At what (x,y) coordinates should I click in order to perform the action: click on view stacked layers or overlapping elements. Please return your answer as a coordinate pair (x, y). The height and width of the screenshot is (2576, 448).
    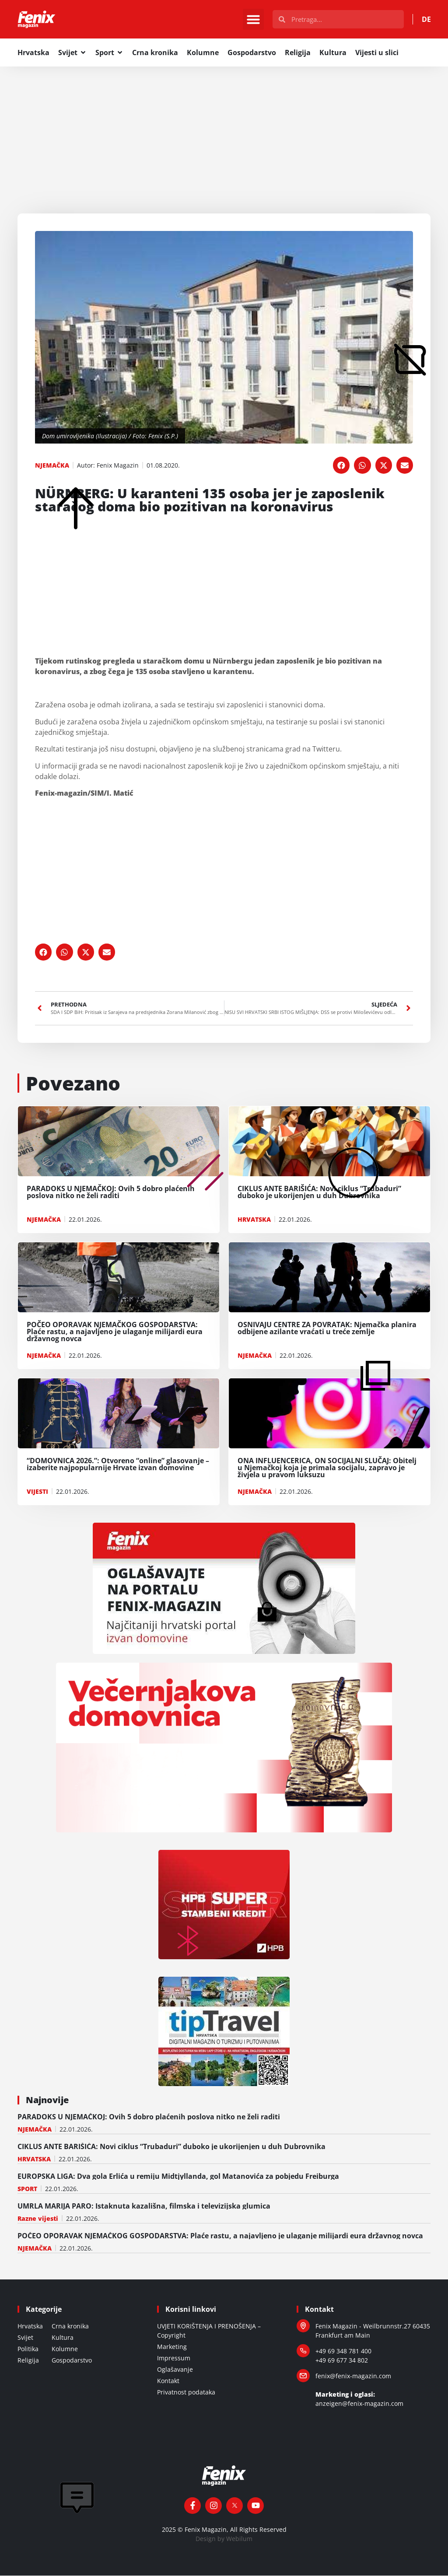
    Looking at the image, I should click on (375, 1376).